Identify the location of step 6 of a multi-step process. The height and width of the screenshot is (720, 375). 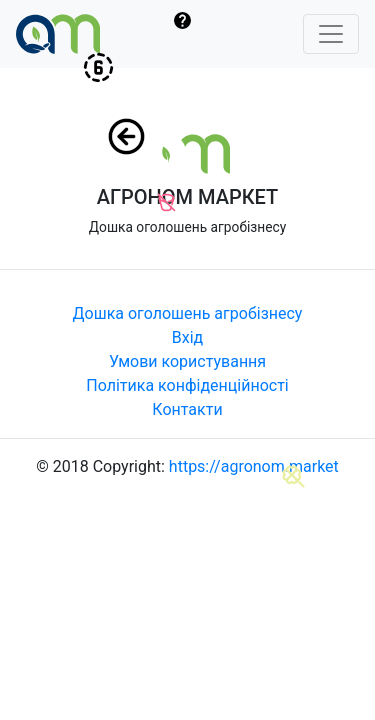
(98, 67).